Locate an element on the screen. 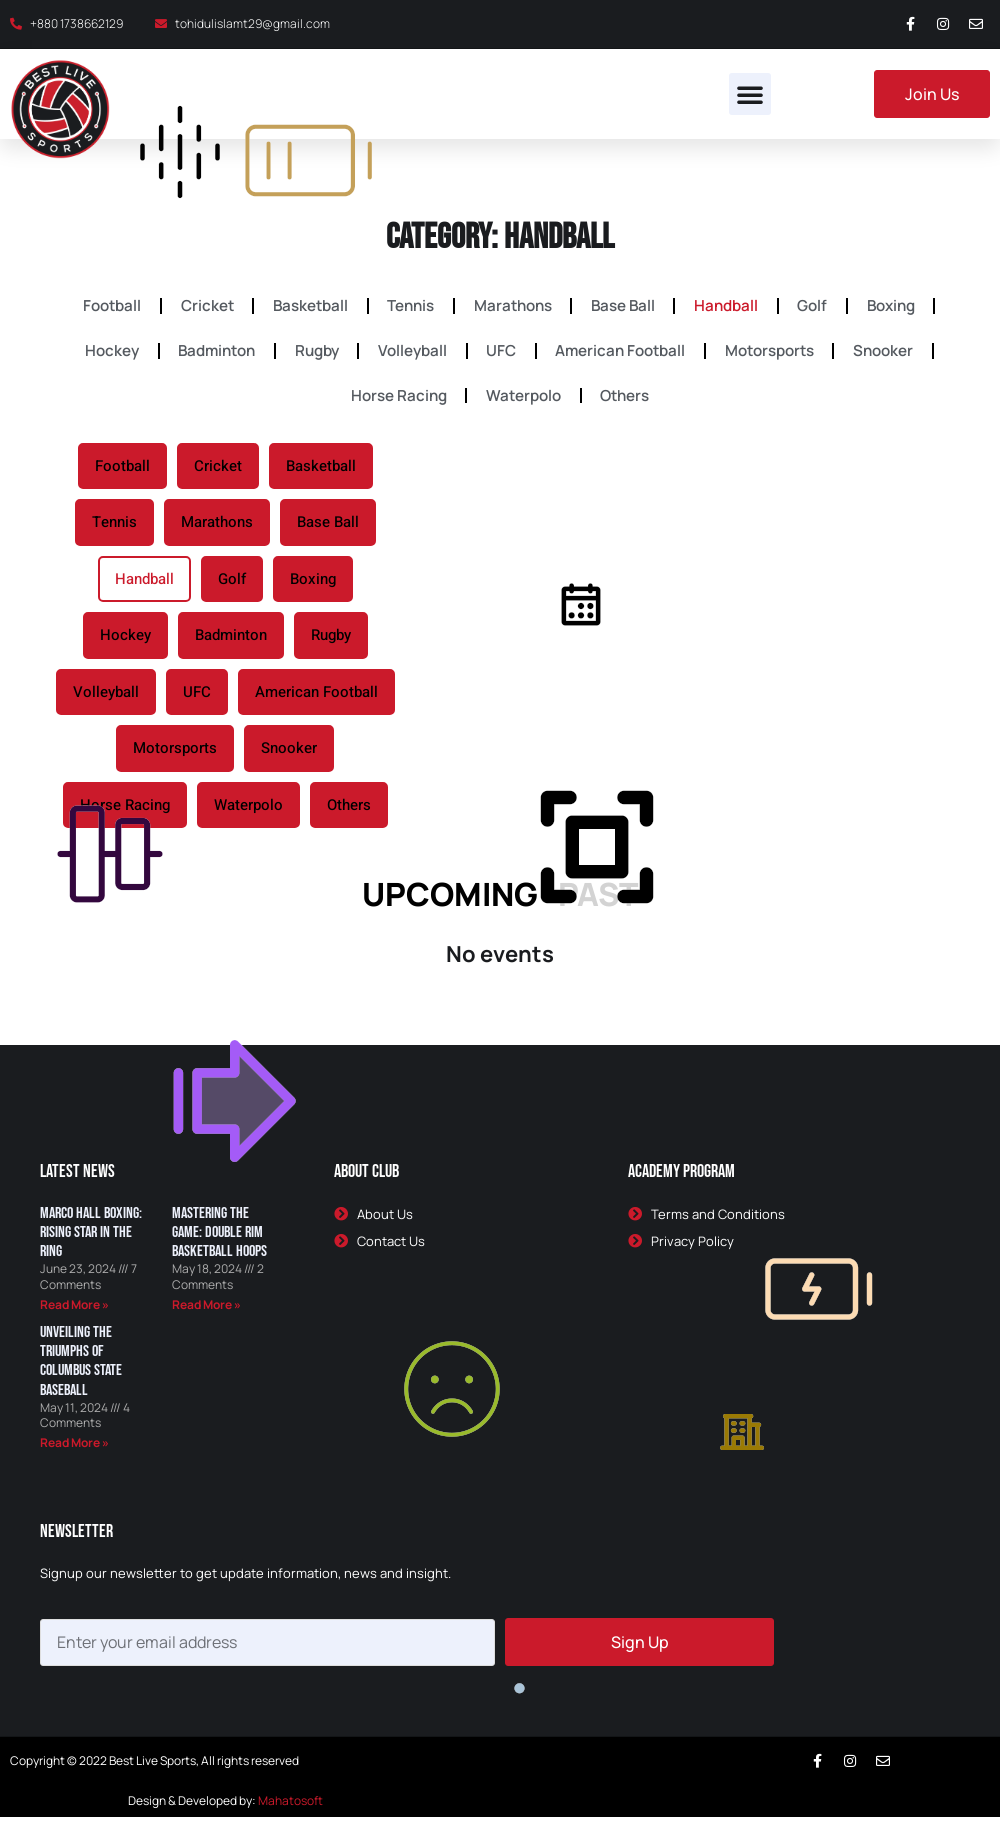 The image size is (1000, 1821). view calendar with scheduled events is located at coordinates (581, 606).